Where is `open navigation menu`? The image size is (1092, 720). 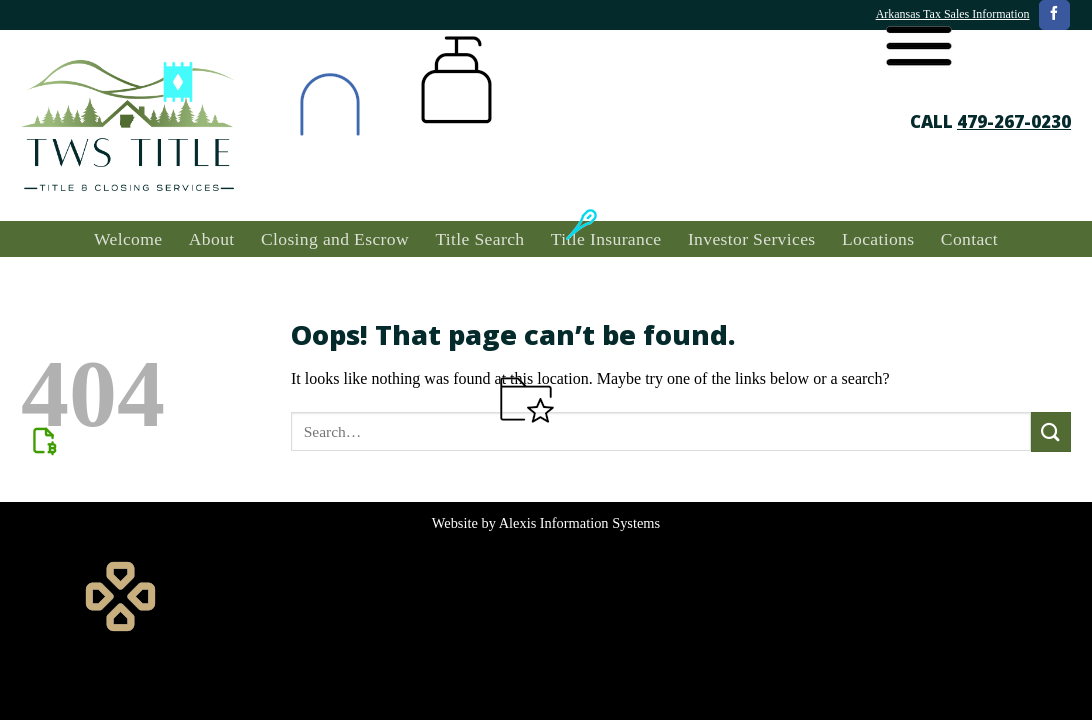 open navigation menu is located at coordinates (919, 46).